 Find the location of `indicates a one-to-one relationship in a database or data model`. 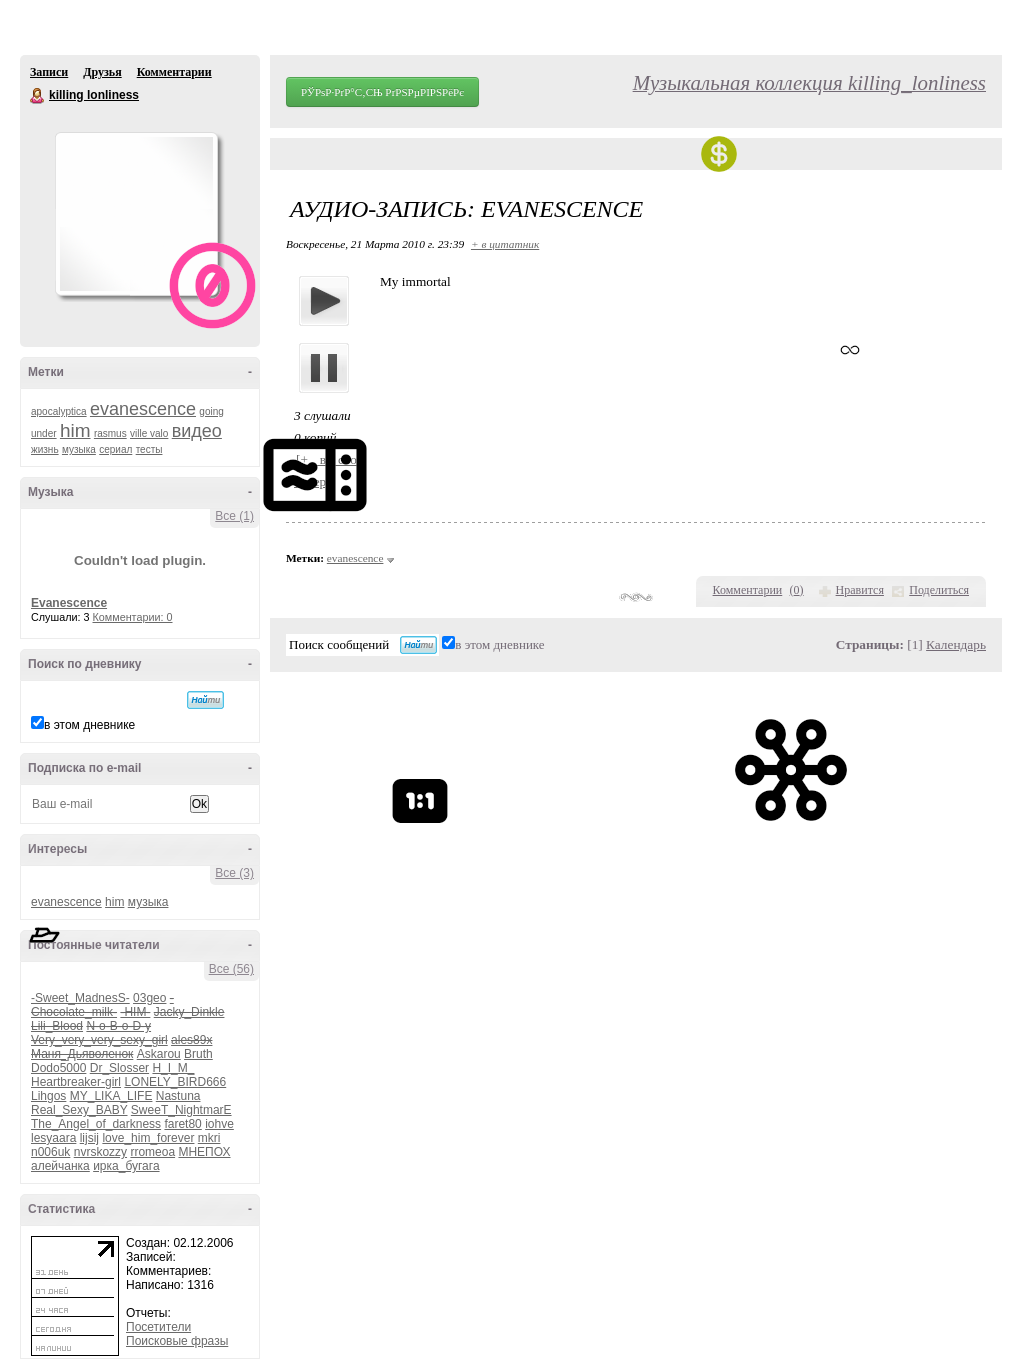

indicates a one-to-one relationship in a database or data model is located at coordinates (420, 801).